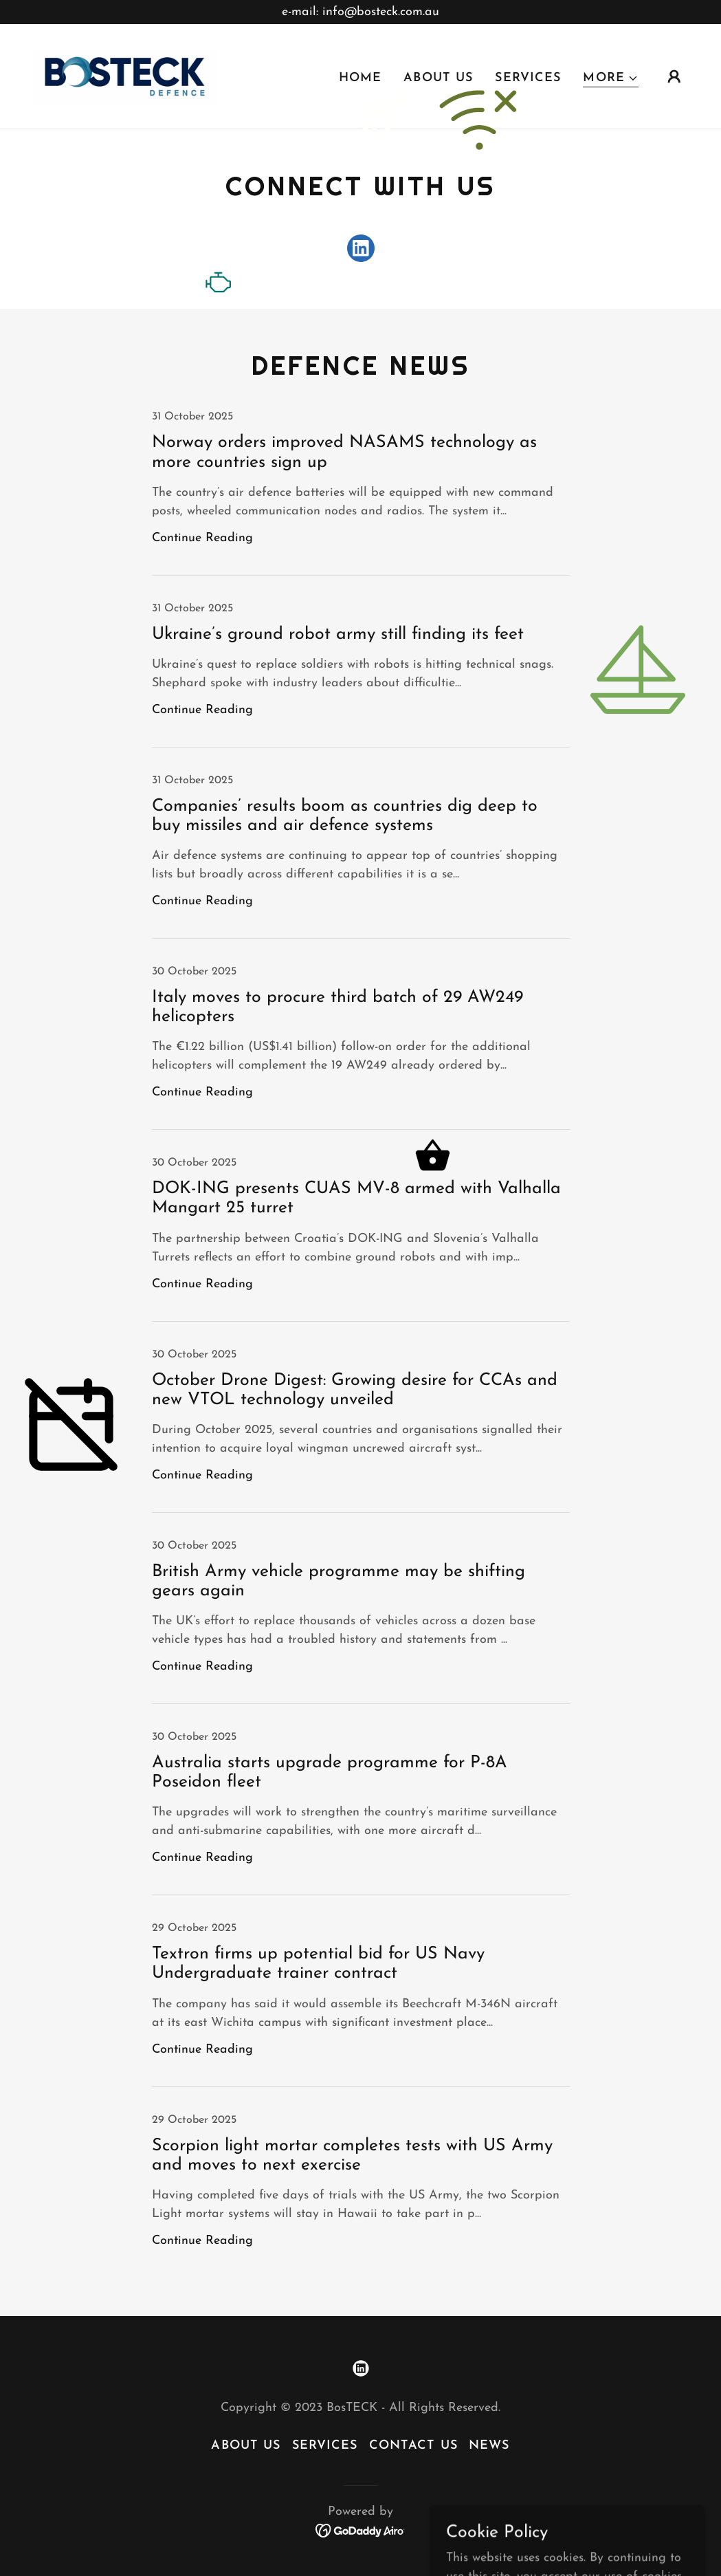 This screenshot has height=2576, width=721. What do you see at coordinates (218, 283) in the screenshot?
I see `view engine or vehicle diagnostics` at bounding box center [218, 283].